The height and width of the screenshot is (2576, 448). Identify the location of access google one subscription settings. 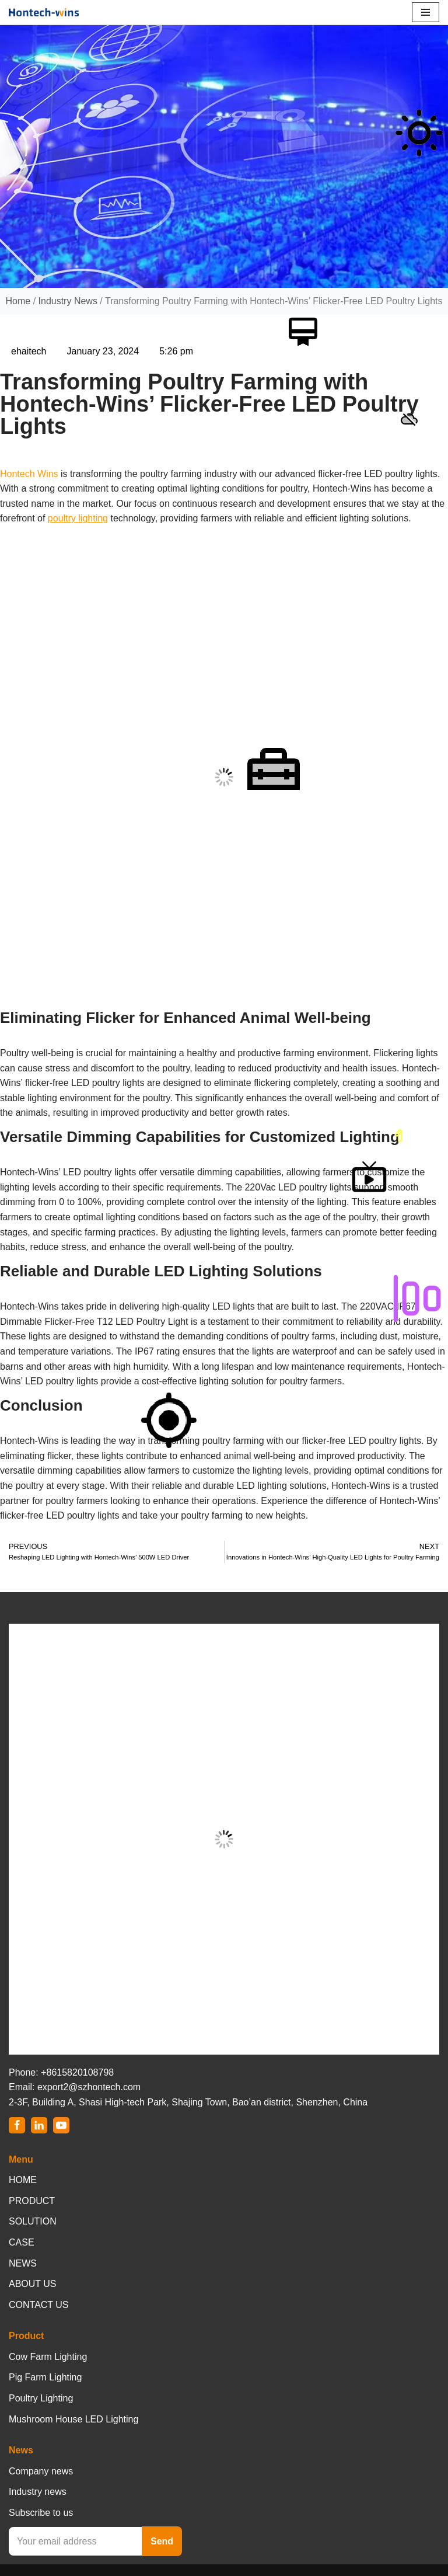
(399, 1136).